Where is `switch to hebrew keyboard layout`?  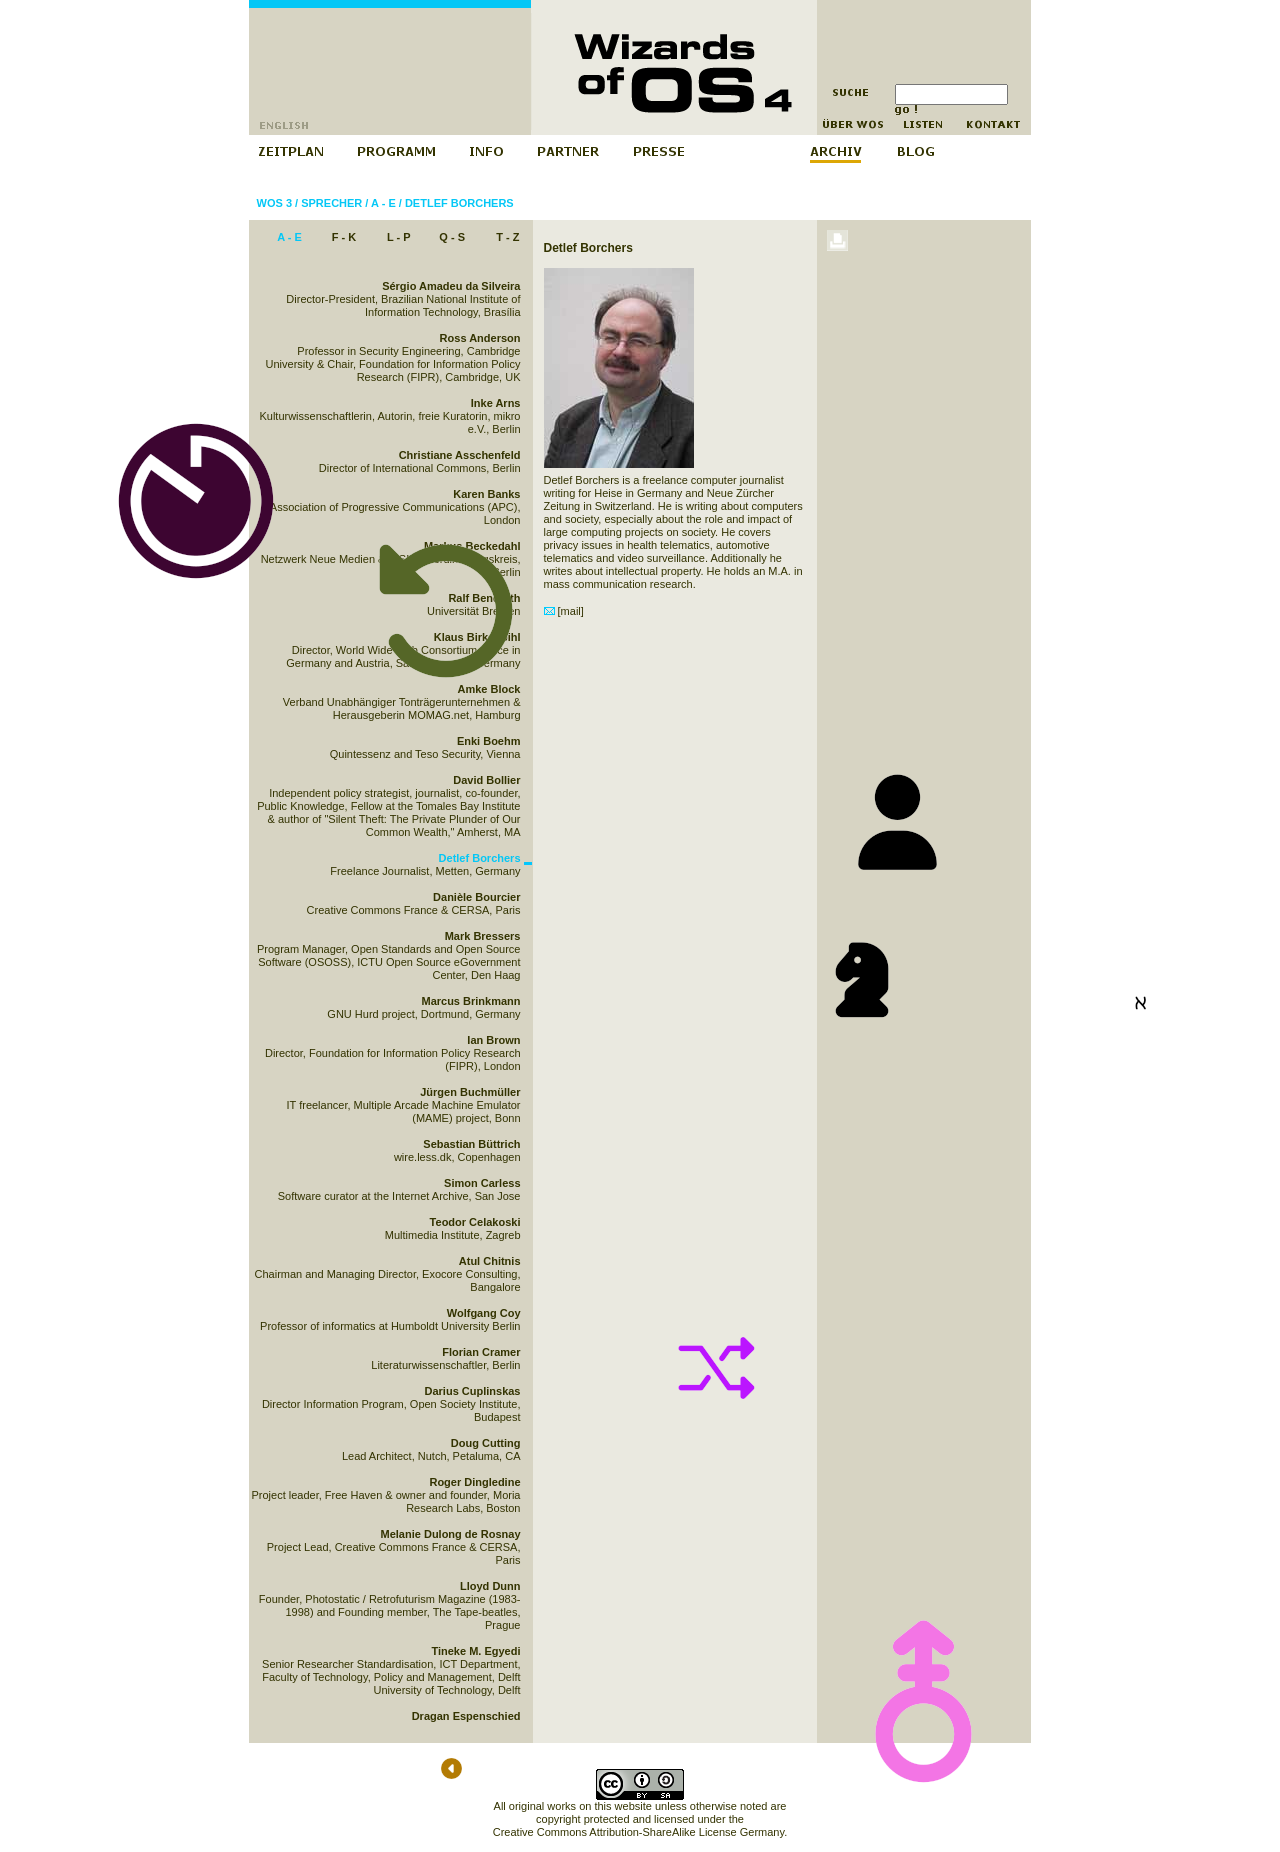 switch to hebrew keyboard layout is located at coordinates (1141, 1003).